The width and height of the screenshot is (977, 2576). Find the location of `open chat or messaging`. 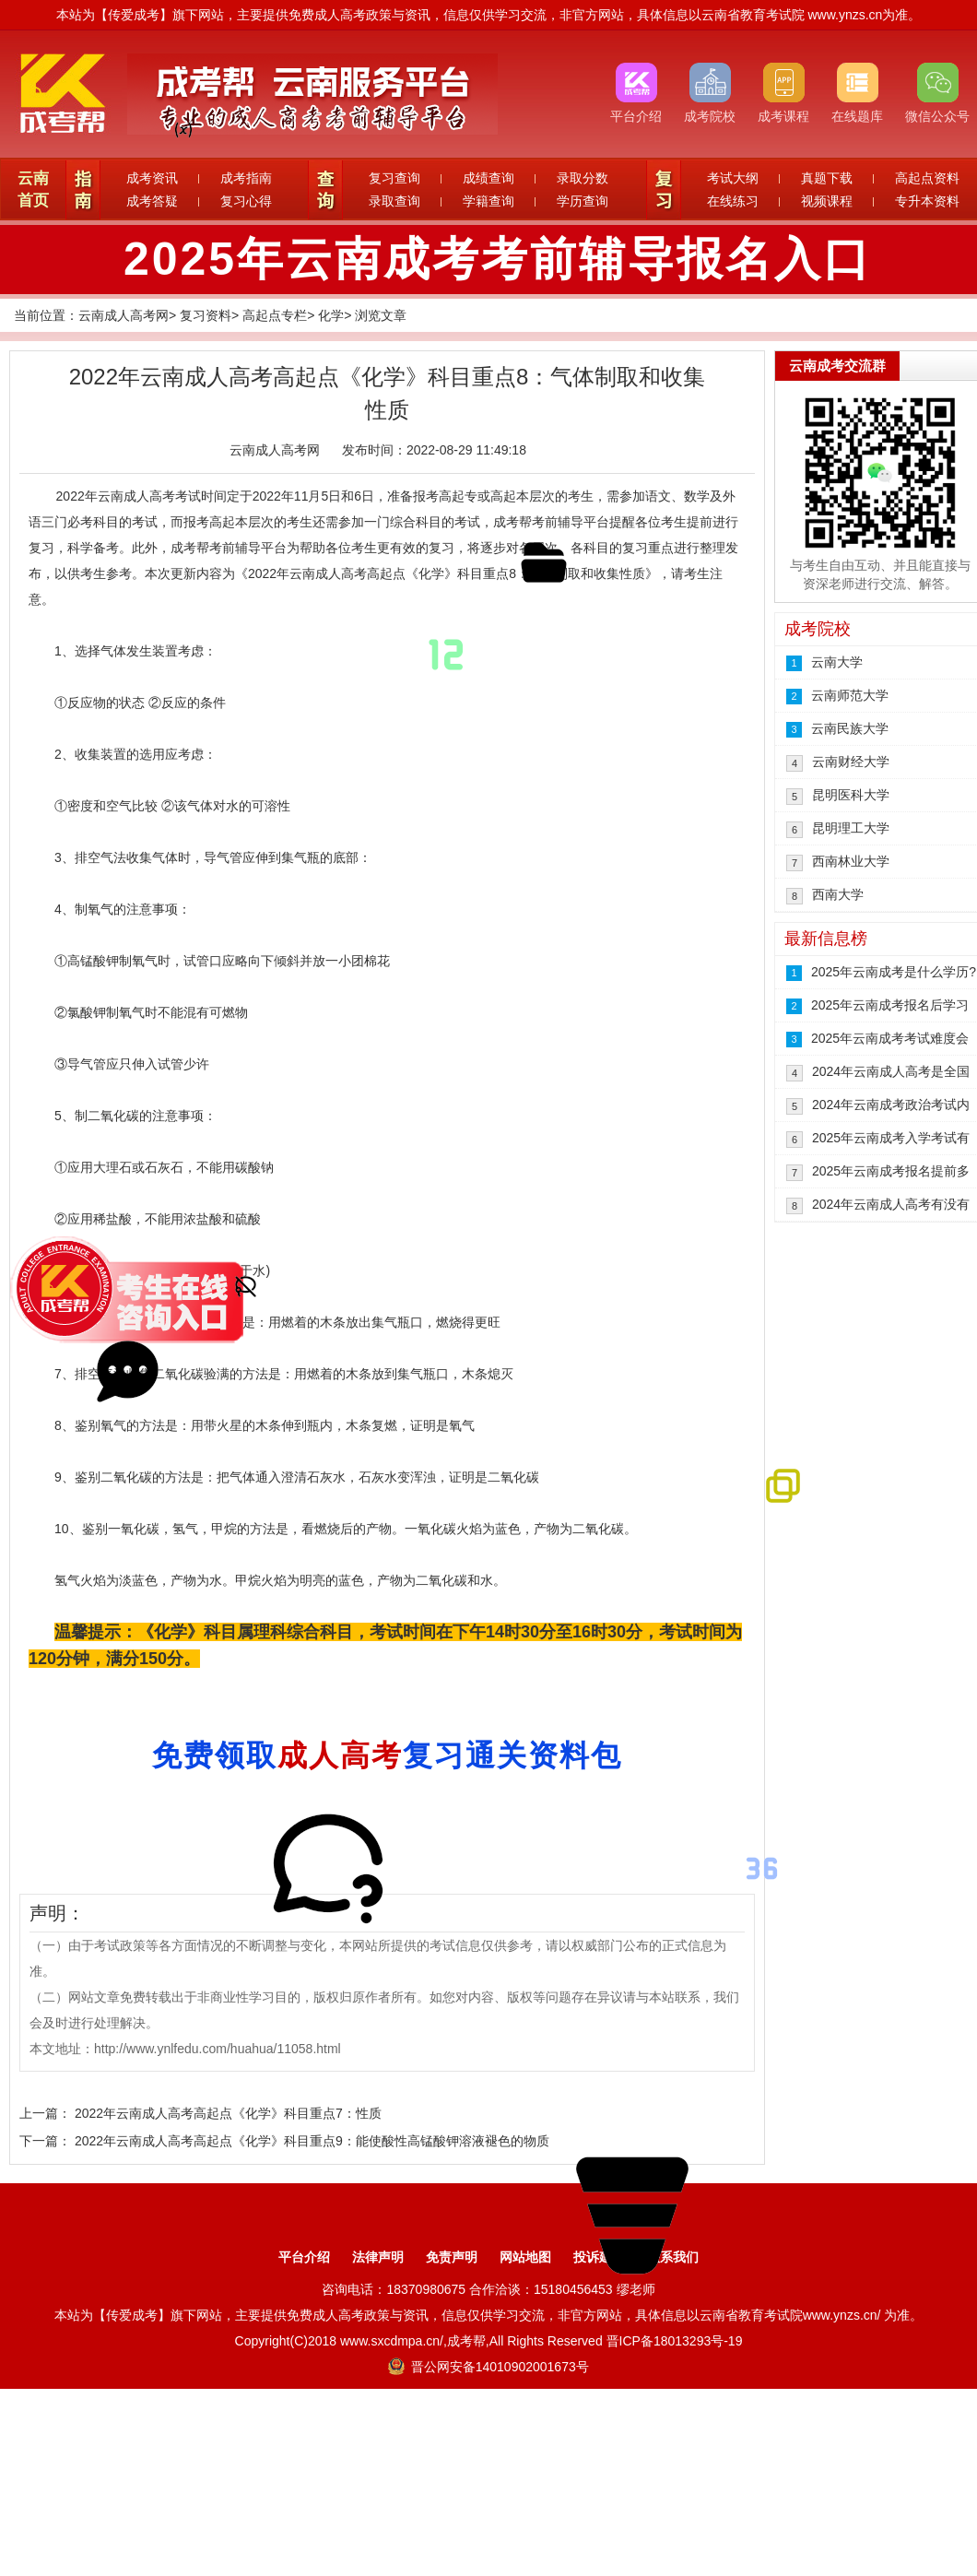

open chat or messaging is located at coordinates (127, 1371).